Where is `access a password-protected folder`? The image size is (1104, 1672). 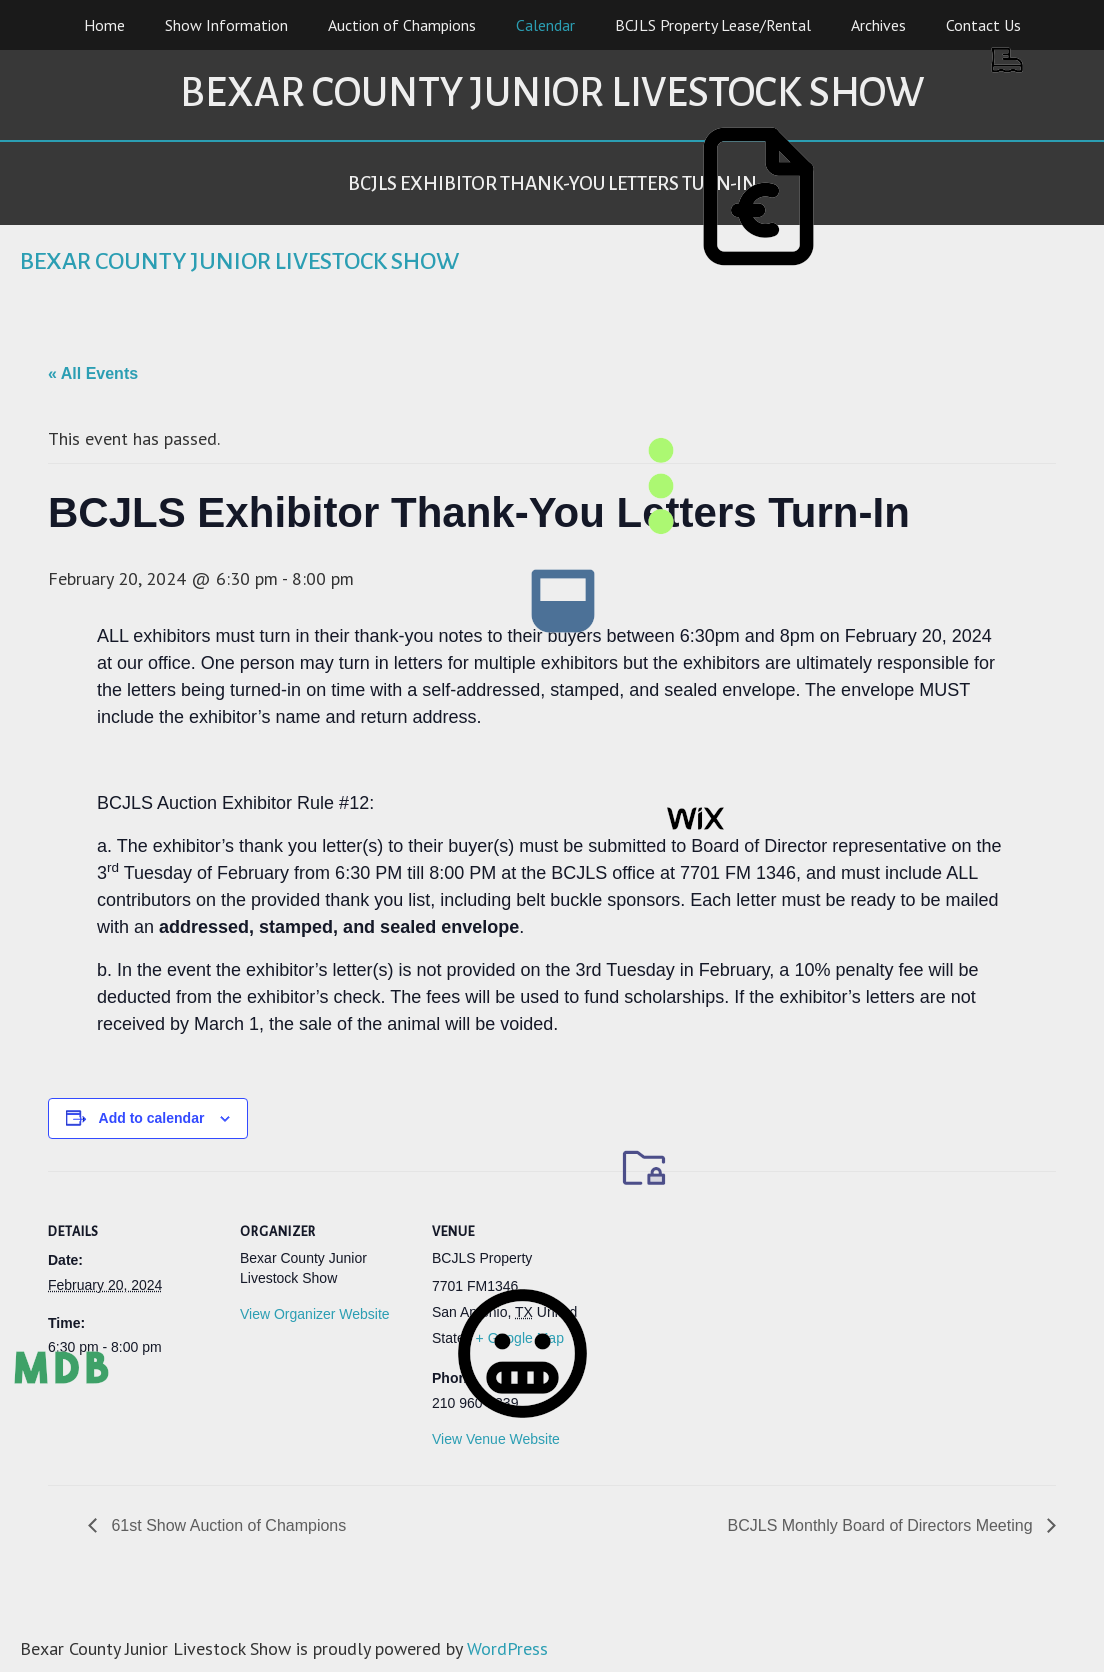 access a password-protected folder is located at coordinates (644, 1167).